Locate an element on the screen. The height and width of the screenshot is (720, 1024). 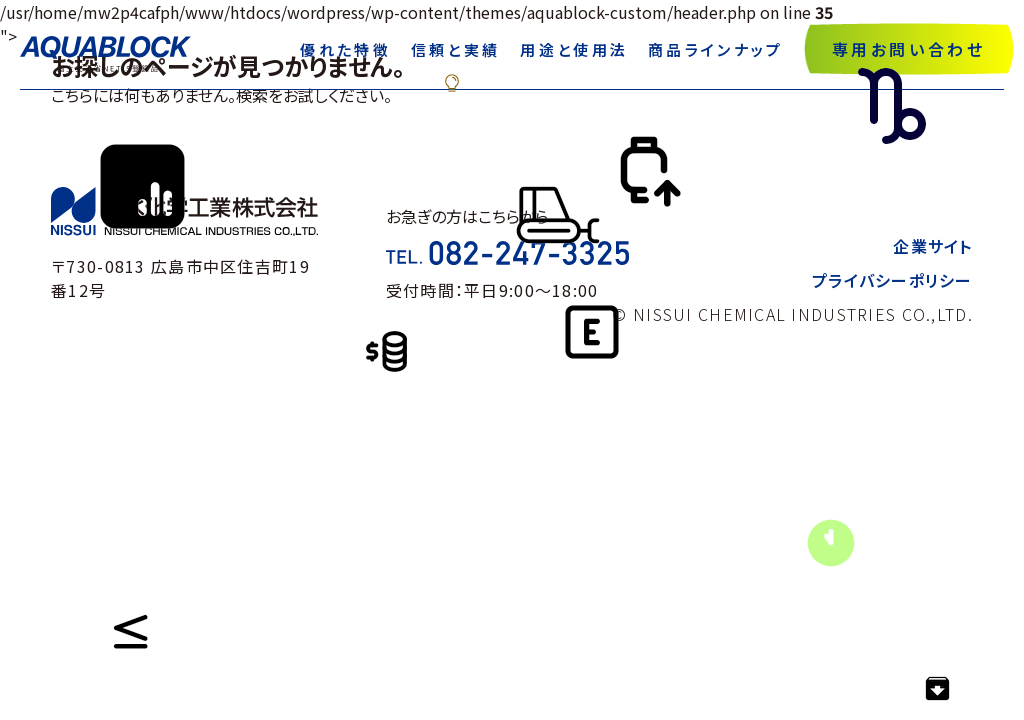
archive selected items is located at coordinates (937, 688).